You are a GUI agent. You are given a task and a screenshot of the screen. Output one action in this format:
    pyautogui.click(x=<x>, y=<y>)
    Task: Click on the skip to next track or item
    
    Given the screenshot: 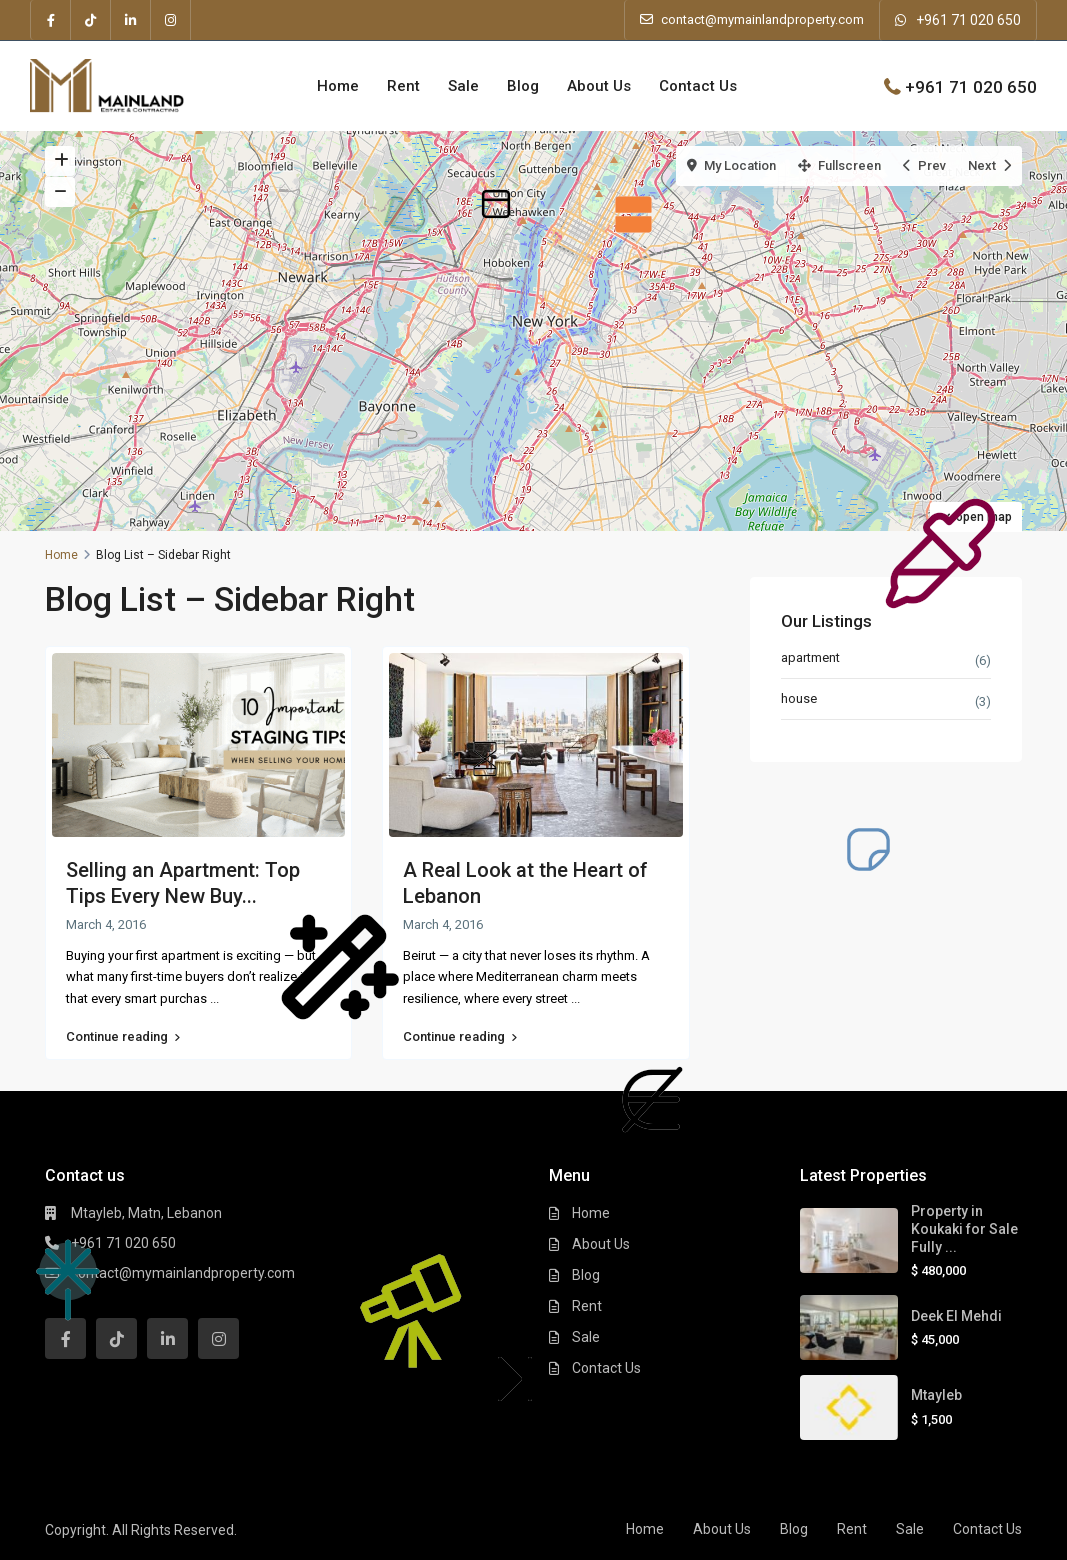 What is the action you would take?
    pyautogui.click(x=516, y=1379)
    